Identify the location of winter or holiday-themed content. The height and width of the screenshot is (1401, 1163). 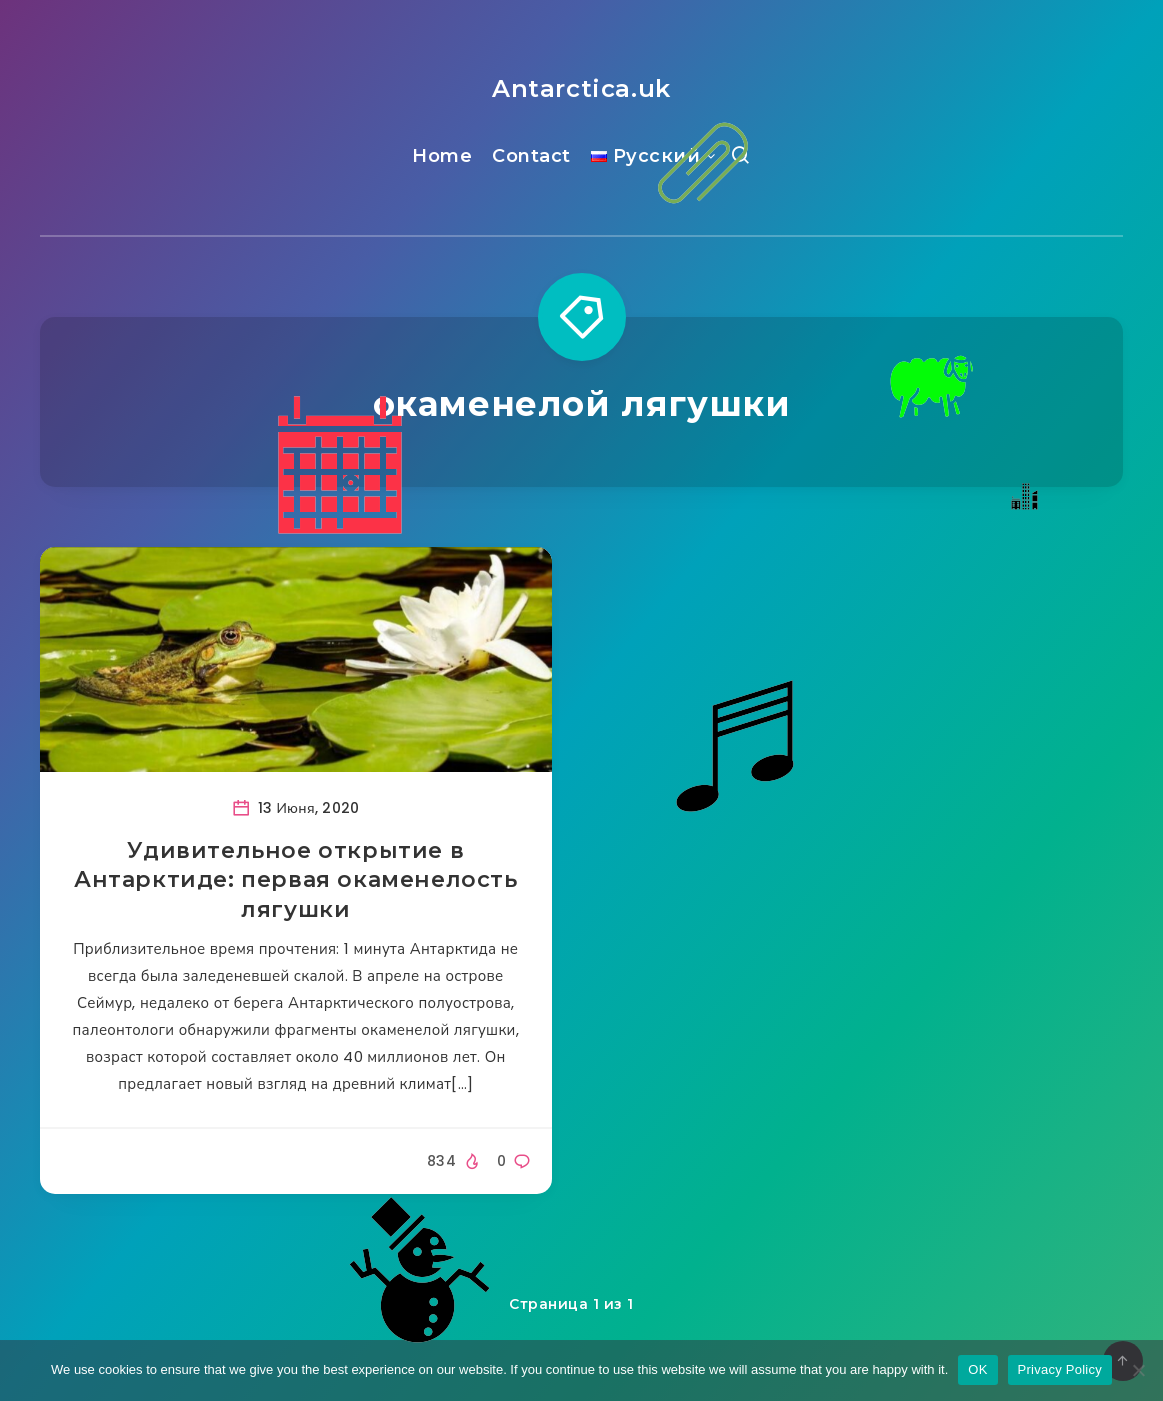
(418, 1270).